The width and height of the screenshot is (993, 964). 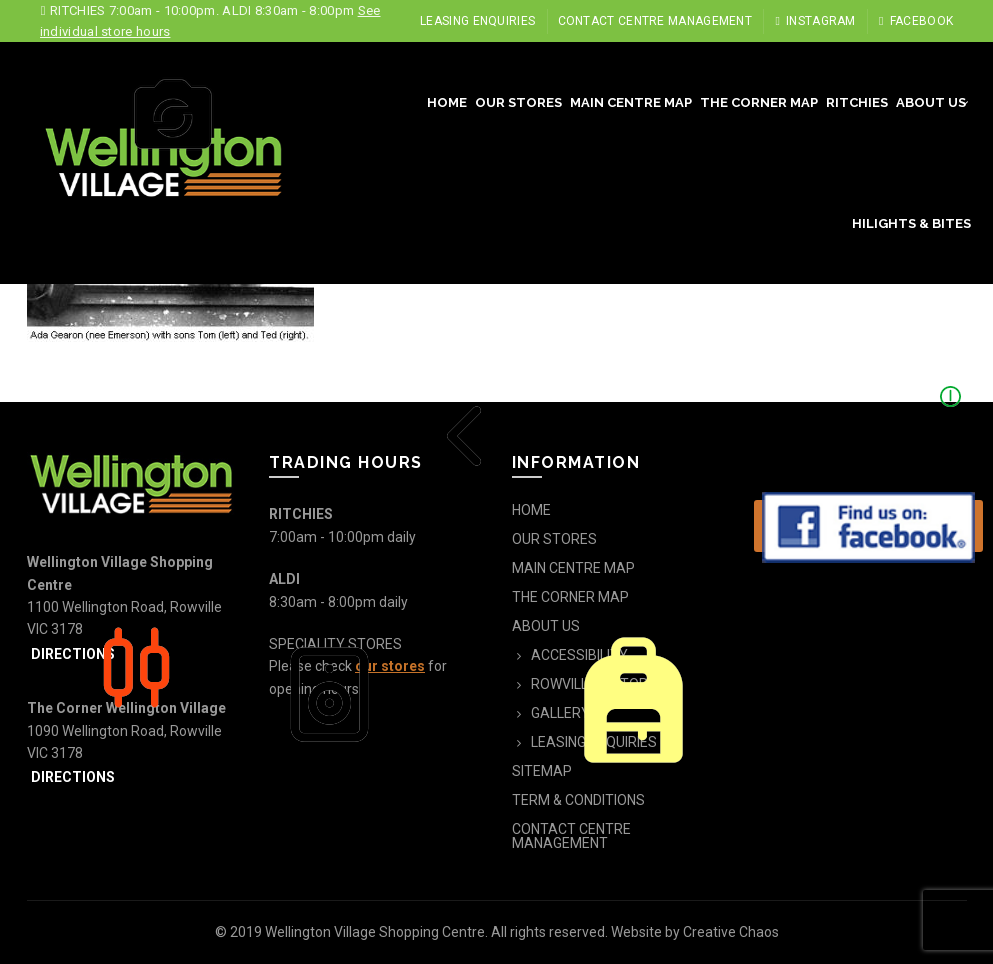 I want to click on switch between front and rear camera, so click(x=173, y=118).